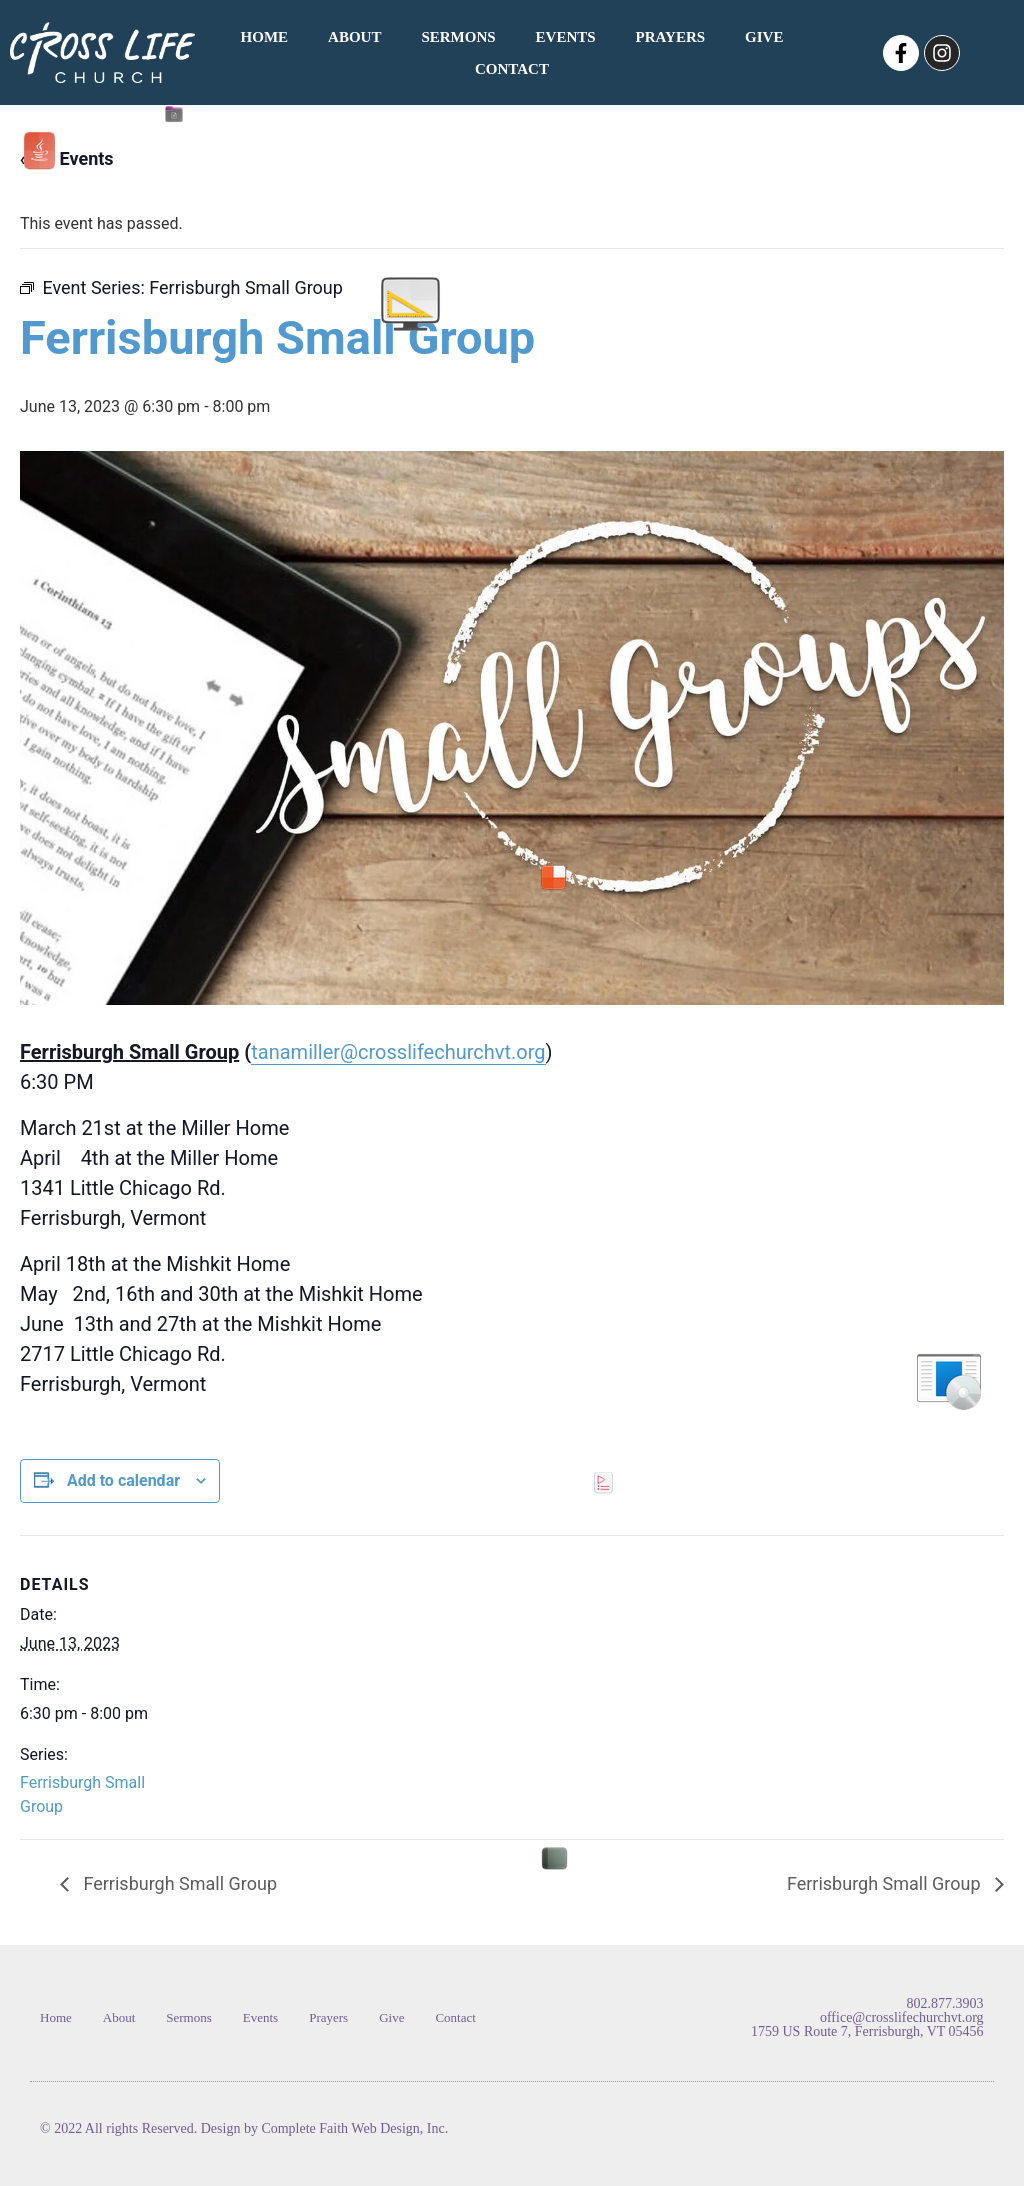 This screenshot has width=1024, height=2186. Describe the element at coordinates (174, 114) in the screenshot. I see `open your documents folder` at that location.